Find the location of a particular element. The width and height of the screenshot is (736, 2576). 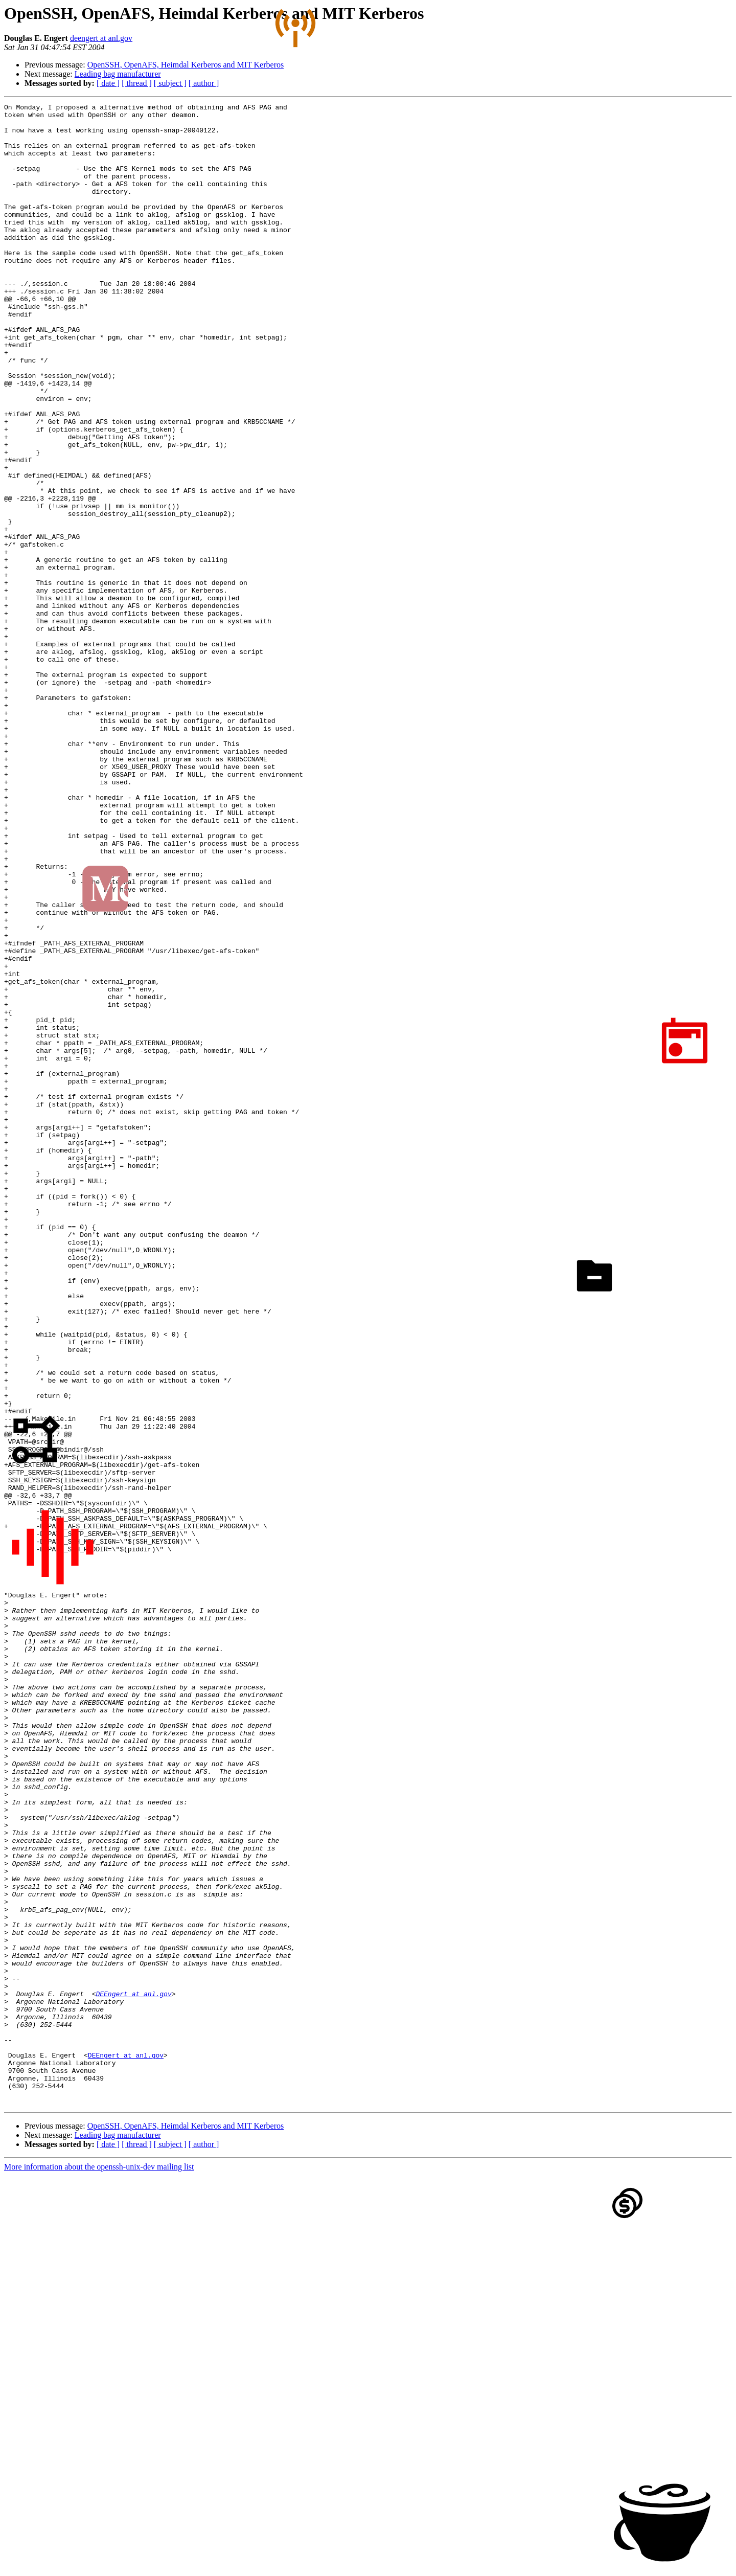

open Medium app or website is located at coordinates (105, 889).